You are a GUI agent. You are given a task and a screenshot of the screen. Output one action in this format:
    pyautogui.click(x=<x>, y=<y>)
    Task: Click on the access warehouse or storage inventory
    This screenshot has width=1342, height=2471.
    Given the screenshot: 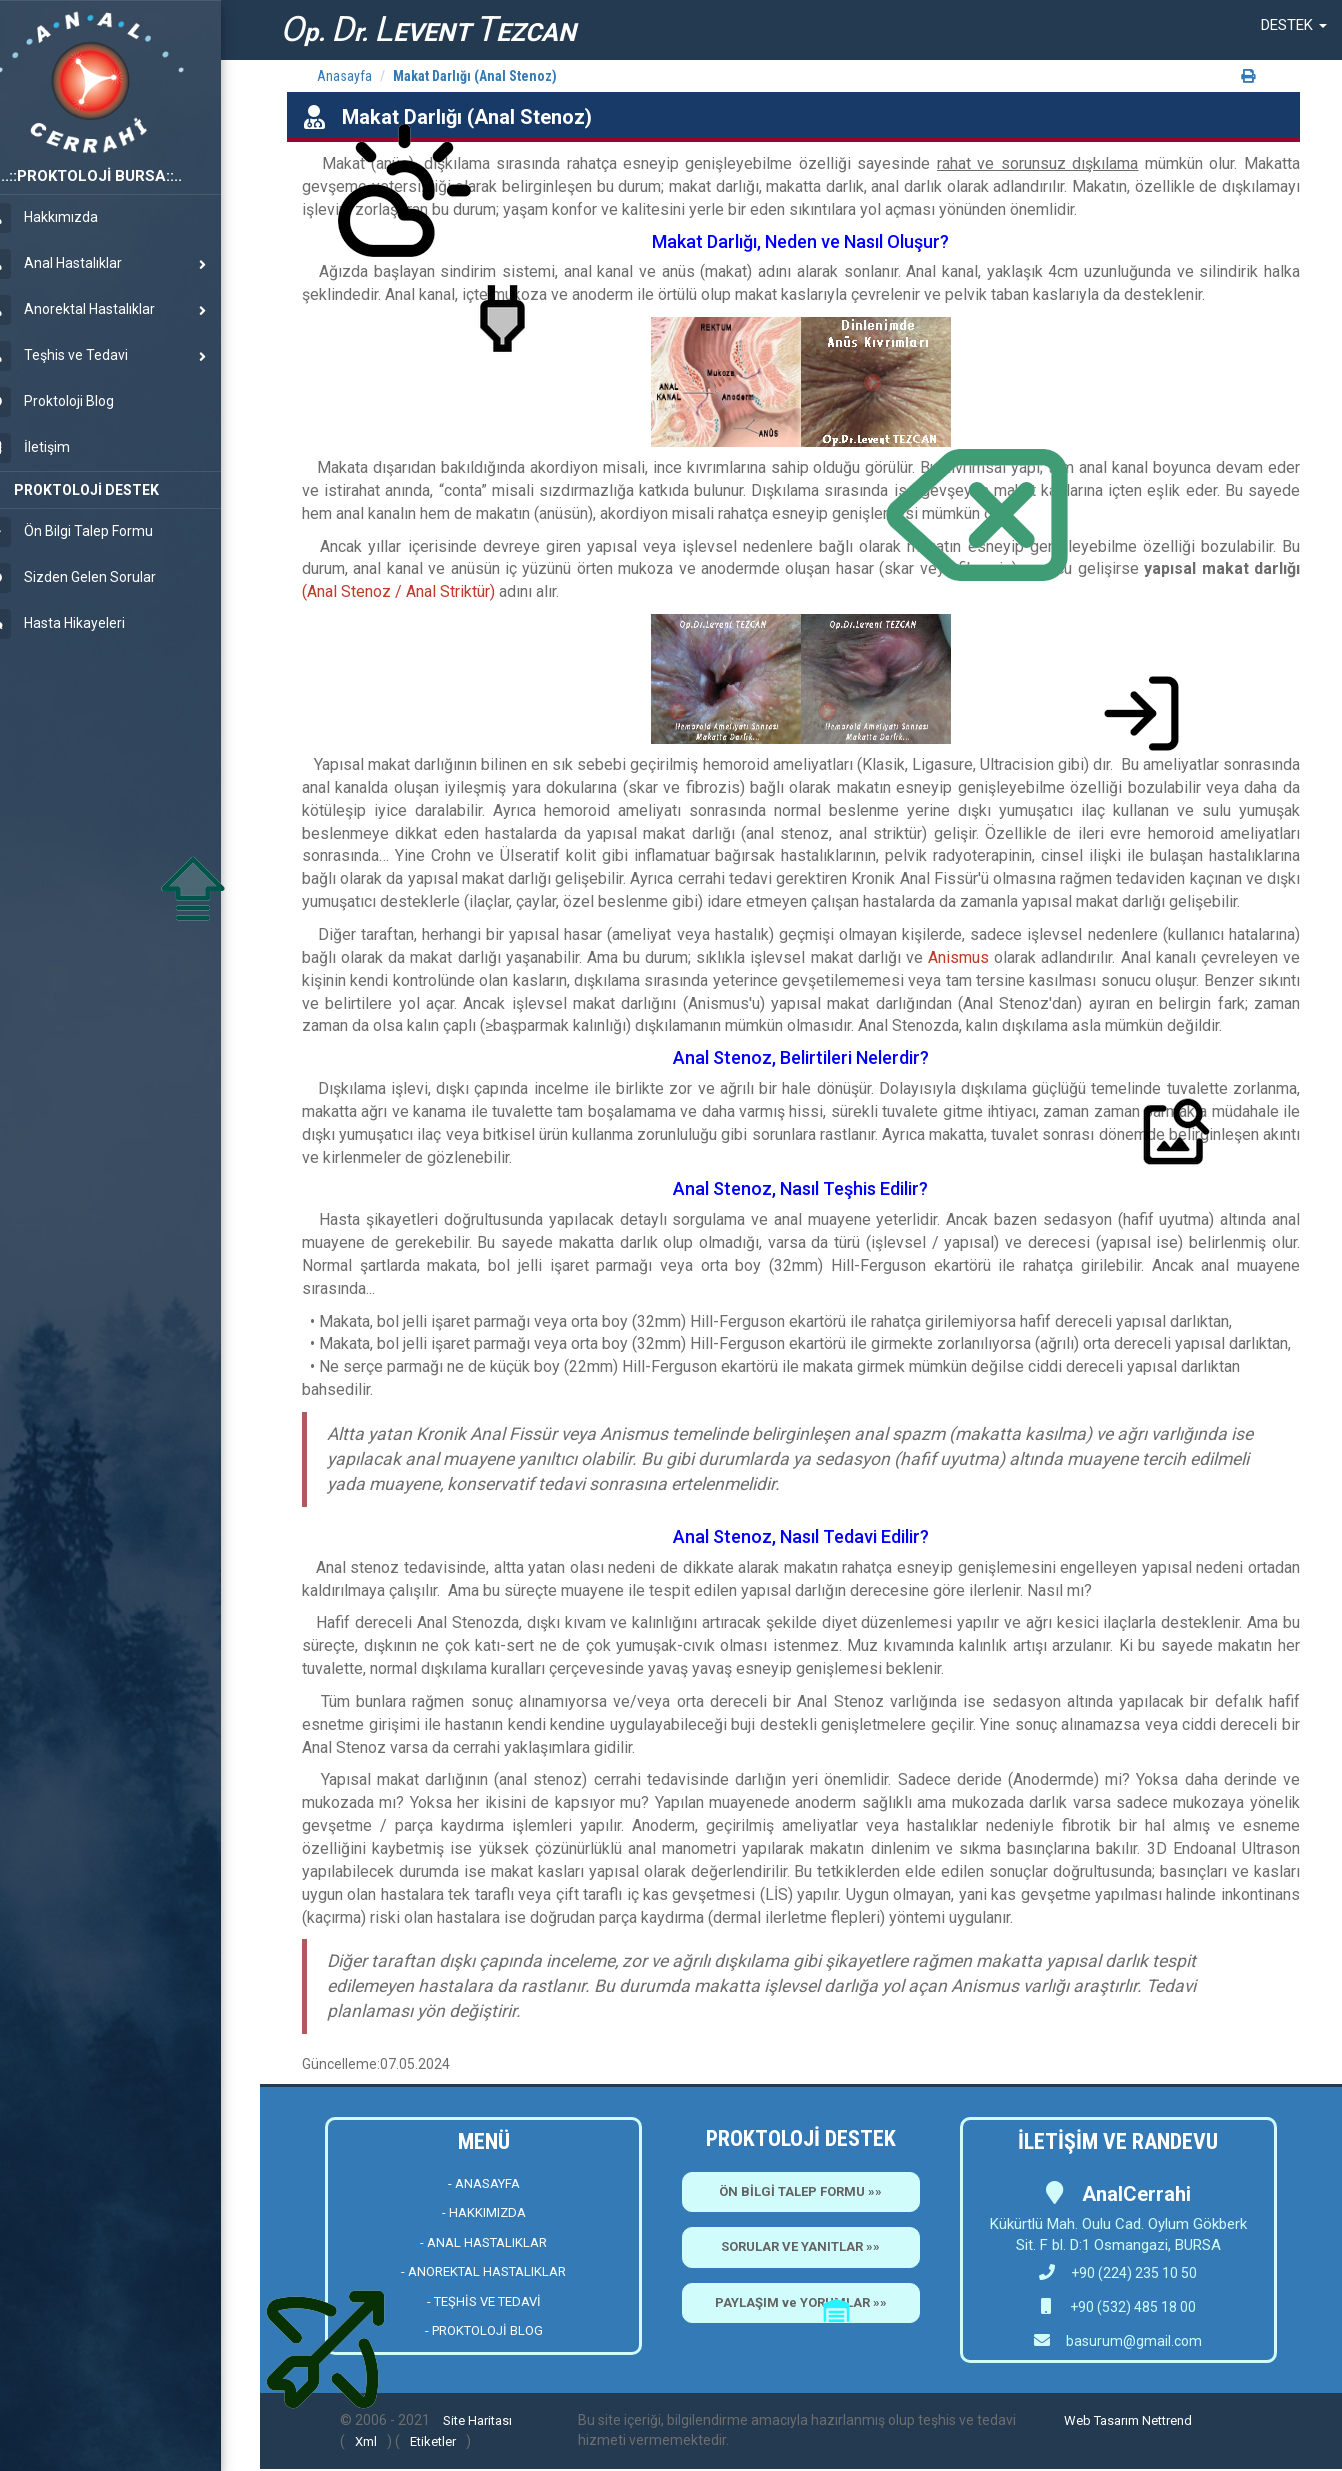 What is the action you would take?
    pyautogui.click(x=836, y=2310)
    